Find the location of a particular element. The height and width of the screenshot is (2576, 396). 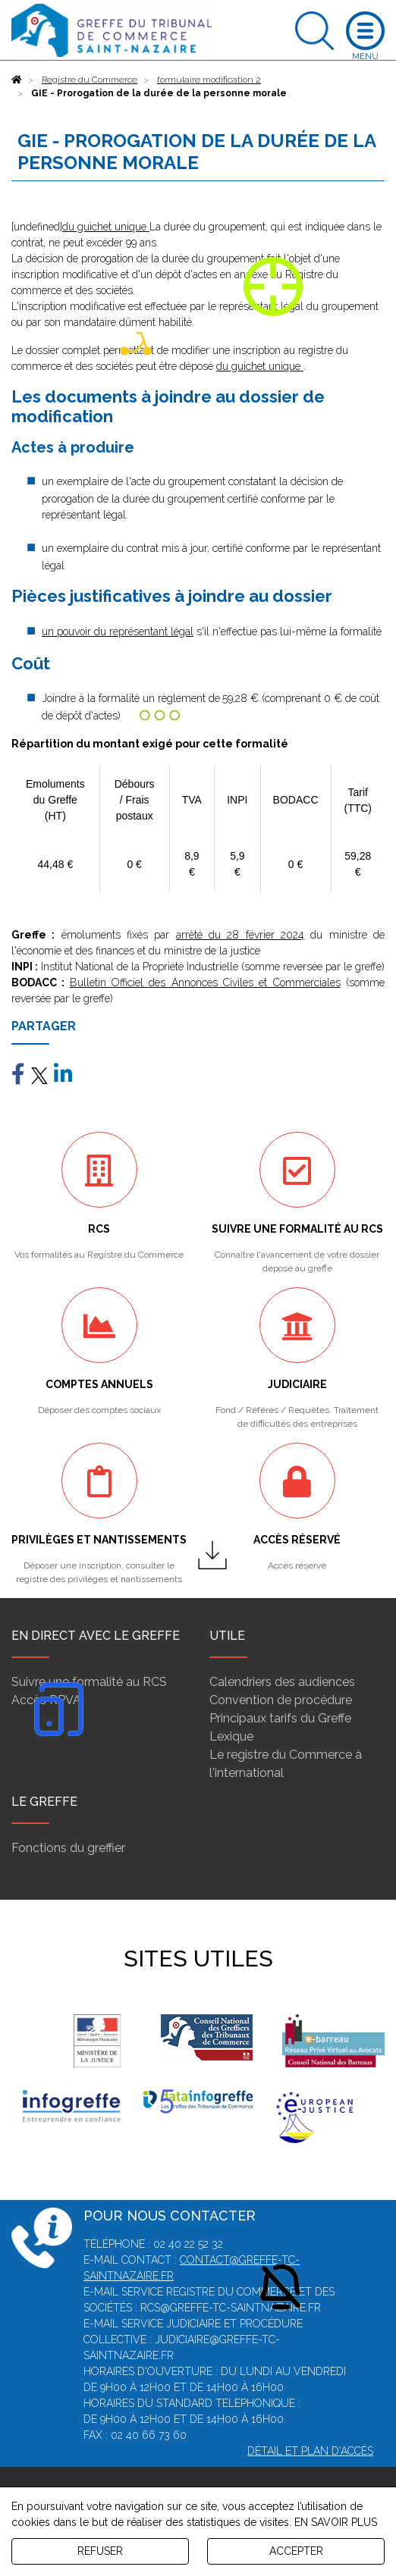

mute notifications is located at coordinates (281, 2286).